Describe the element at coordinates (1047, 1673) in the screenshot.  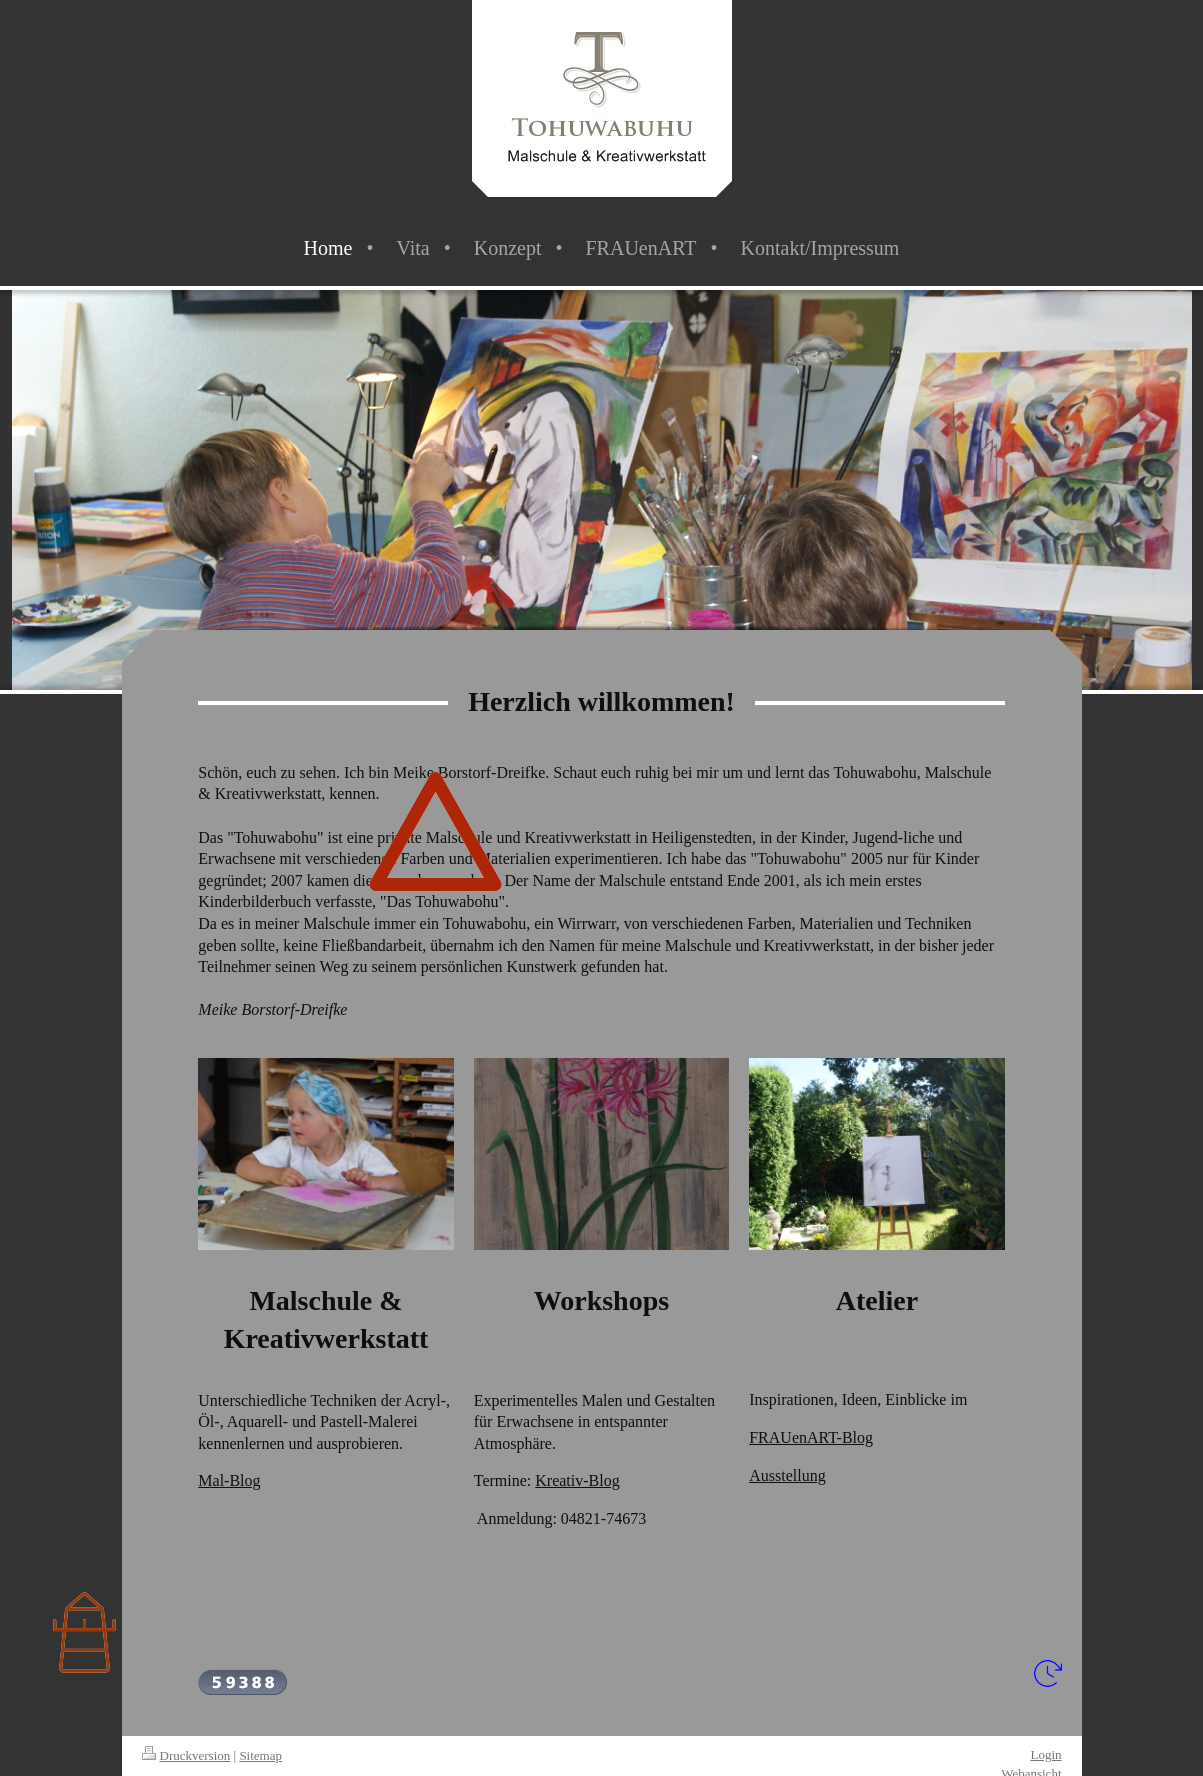
I see `restore to a previous version` at that location.